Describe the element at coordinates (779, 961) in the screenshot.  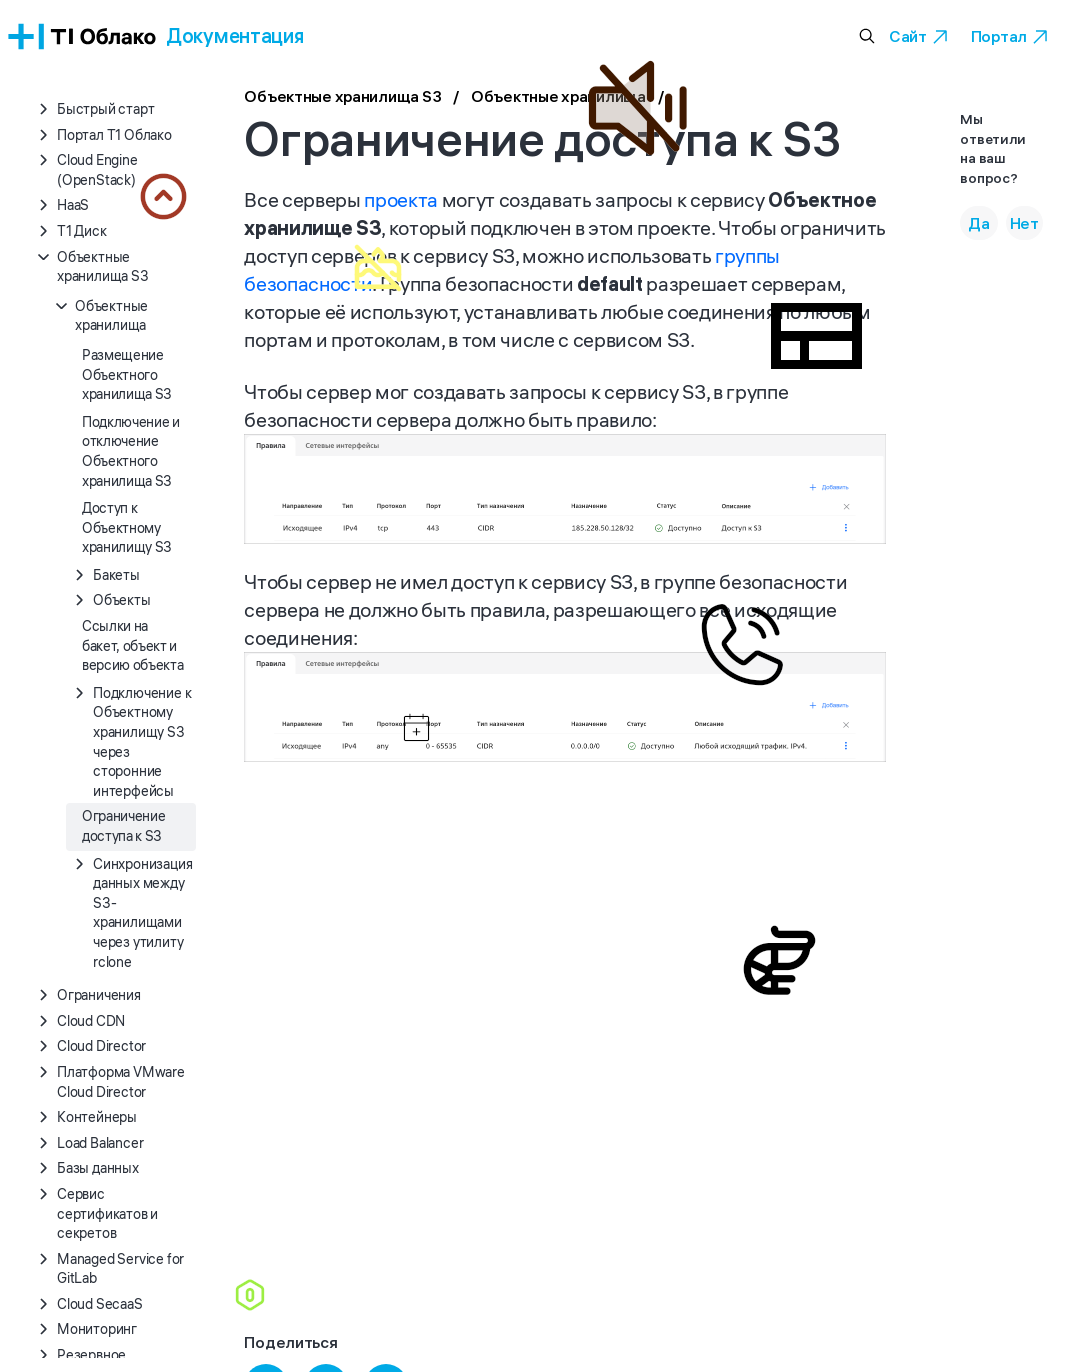
I see `select shrimp or shellfish as a food preference` at that location.